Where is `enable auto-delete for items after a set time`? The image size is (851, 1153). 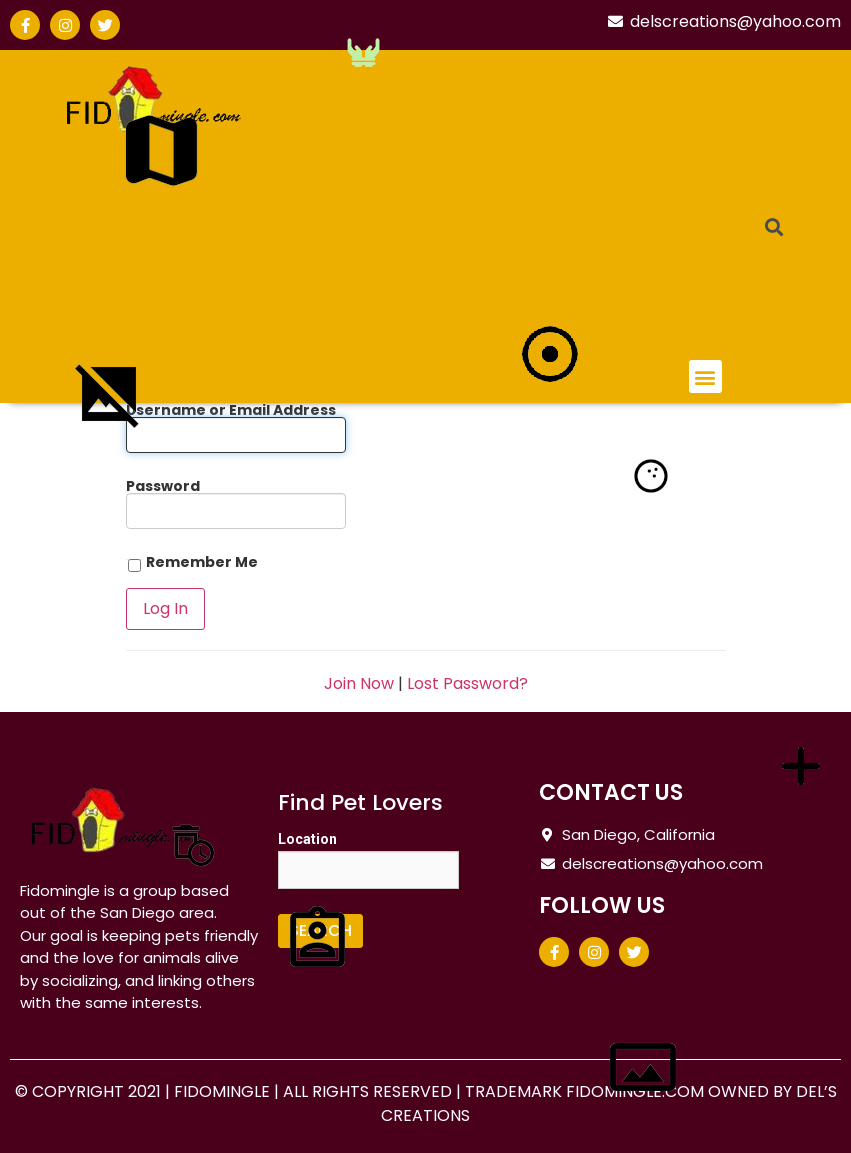 enable auto-delete for items after a set time is located at coordinates (193, 845).